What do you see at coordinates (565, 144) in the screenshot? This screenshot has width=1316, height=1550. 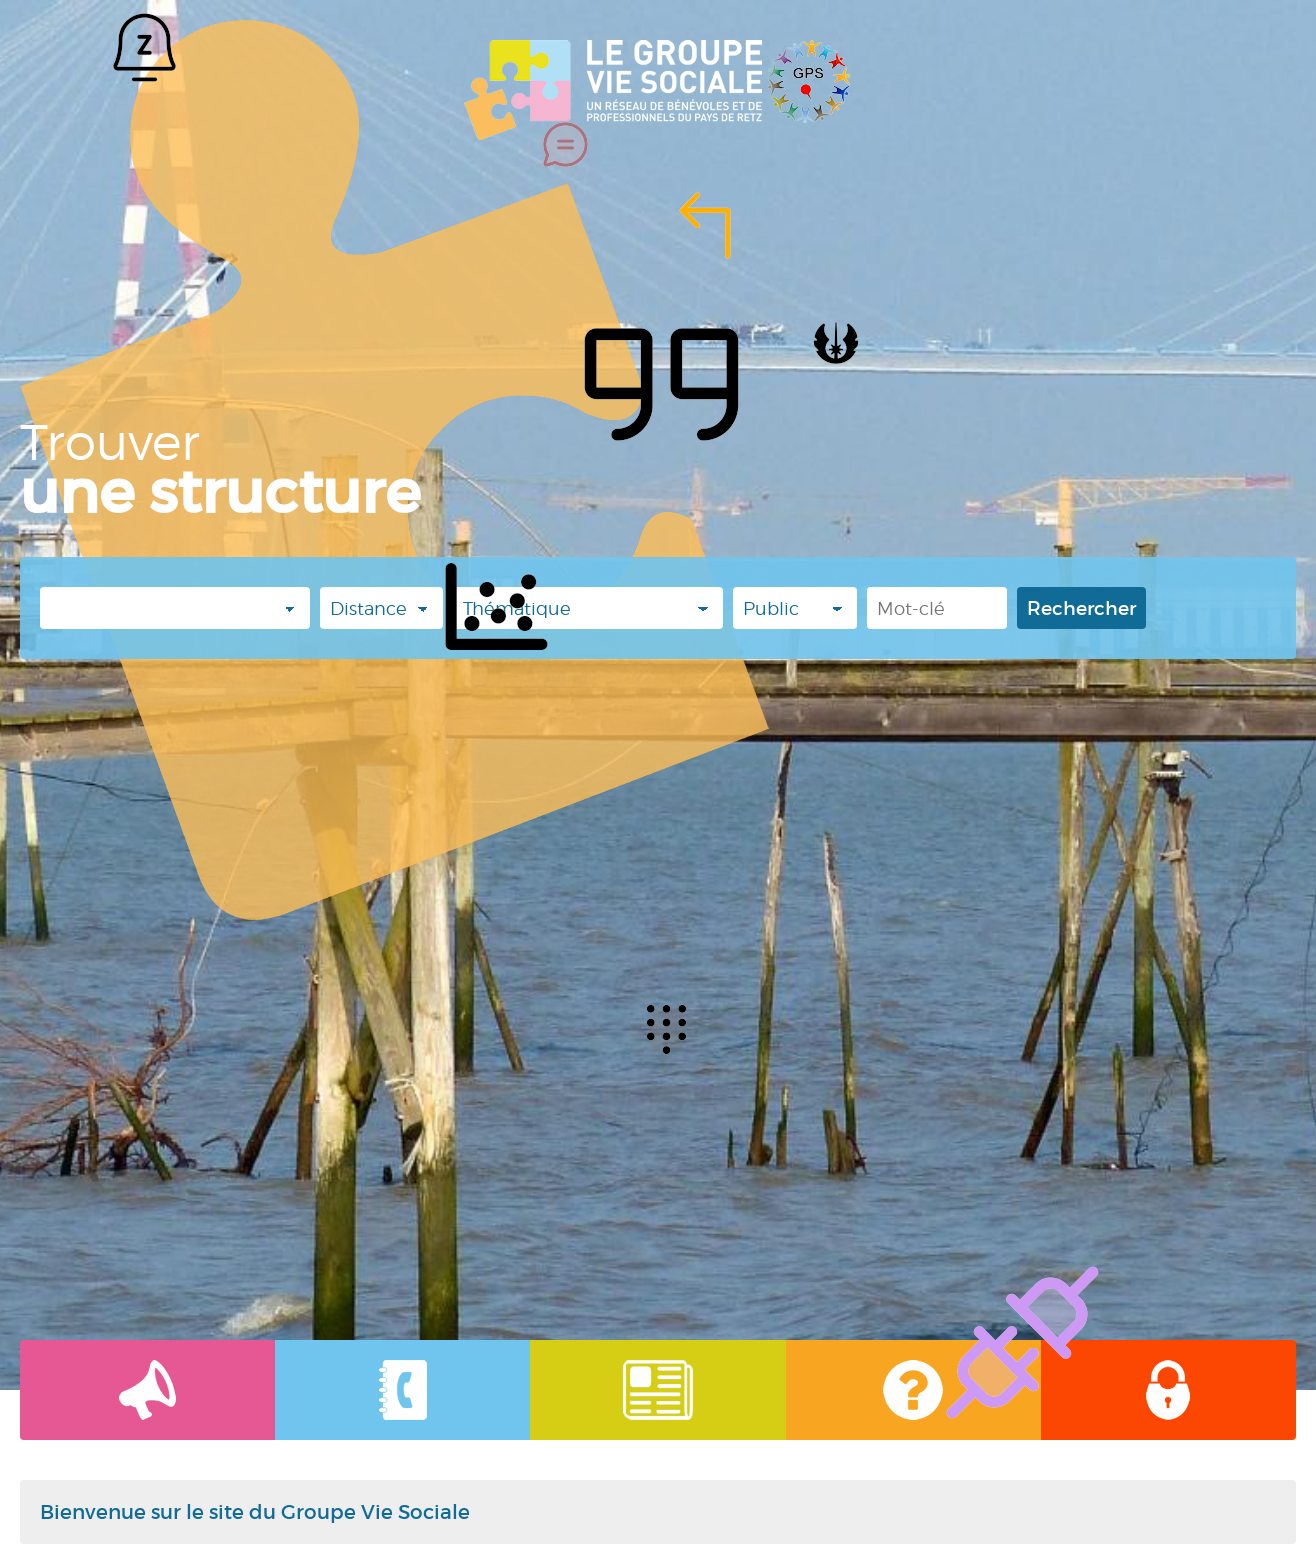 I see `open chat or messaging` at bounding box center [565, 144].